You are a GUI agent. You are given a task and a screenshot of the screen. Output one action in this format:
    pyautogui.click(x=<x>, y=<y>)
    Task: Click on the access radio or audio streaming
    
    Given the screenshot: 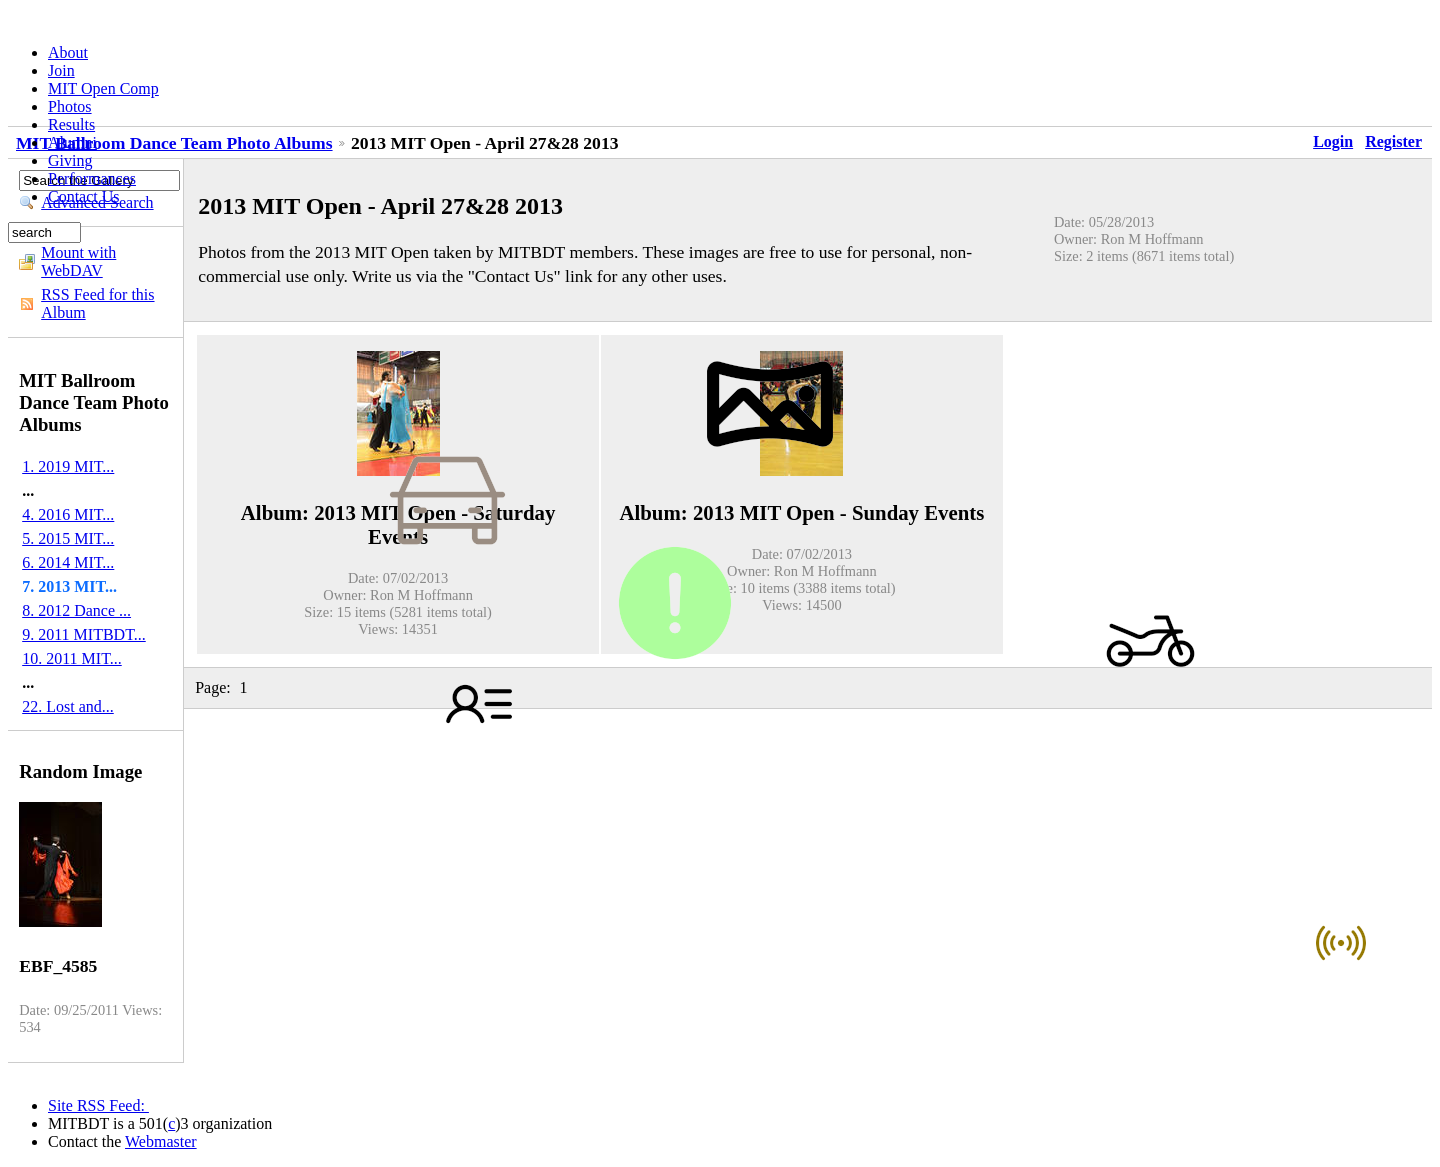 What is the action you would take?
    pyautogui.click(x=1341, y=943)
    